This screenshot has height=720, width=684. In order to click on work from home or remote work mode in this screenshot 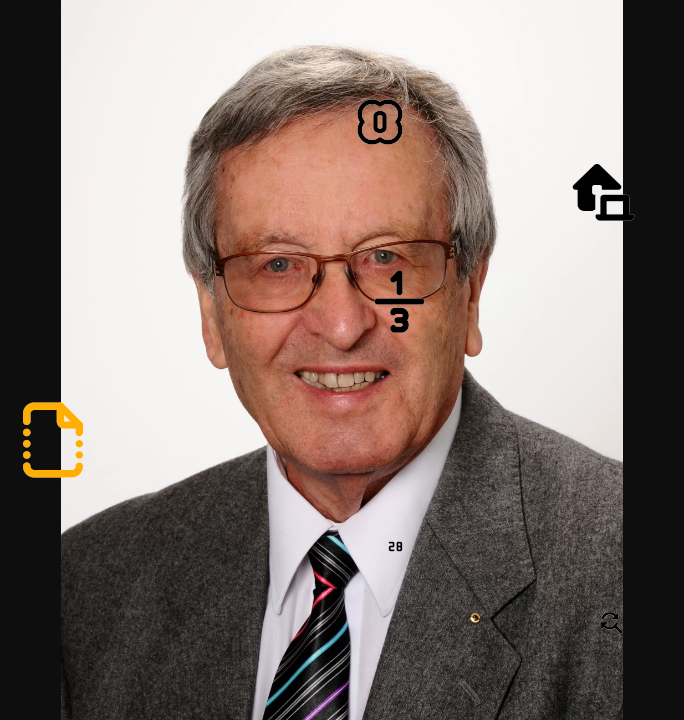, I will do `click(603, 191)`.